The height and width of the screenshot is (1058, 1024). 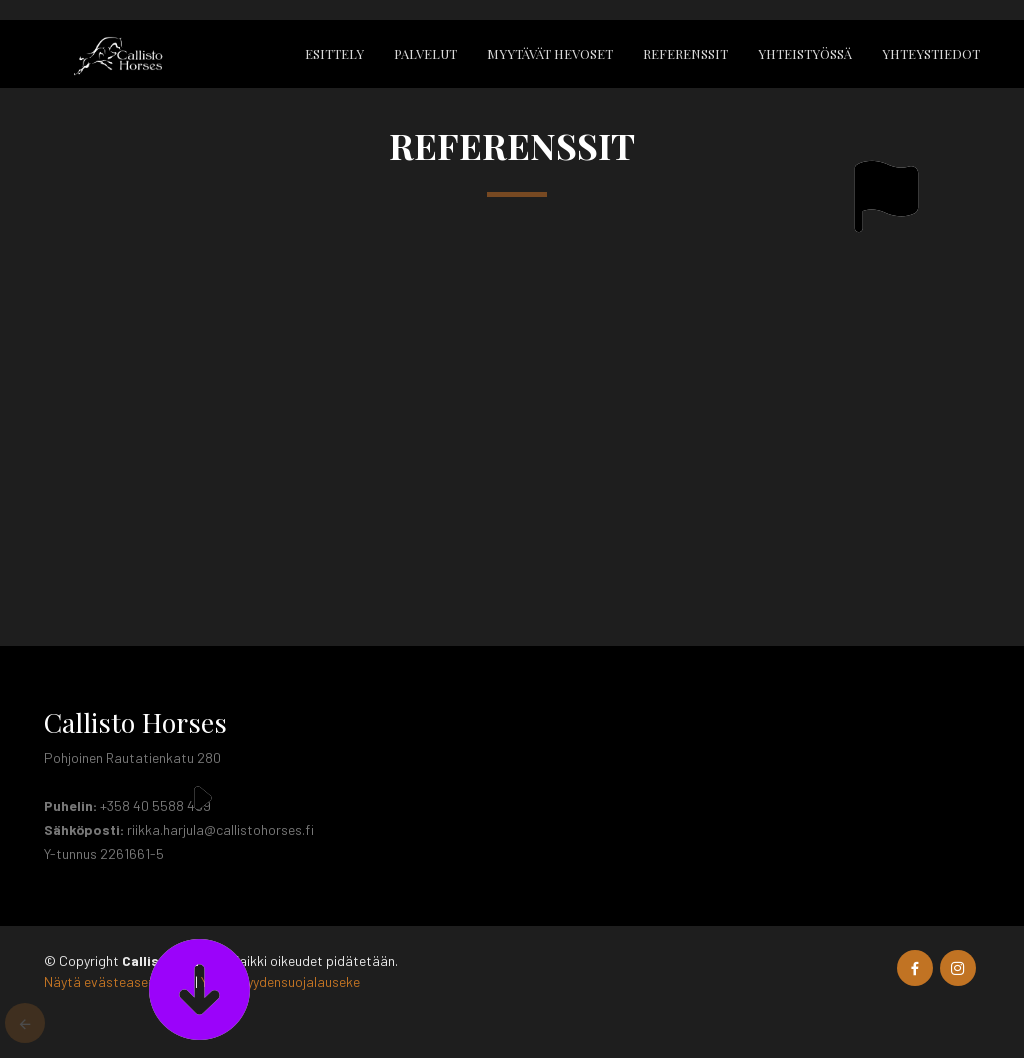 What do you see at coordinates (199, 989) in the screenshot?
I see `download a file or content` at bounding box center [199, 989].